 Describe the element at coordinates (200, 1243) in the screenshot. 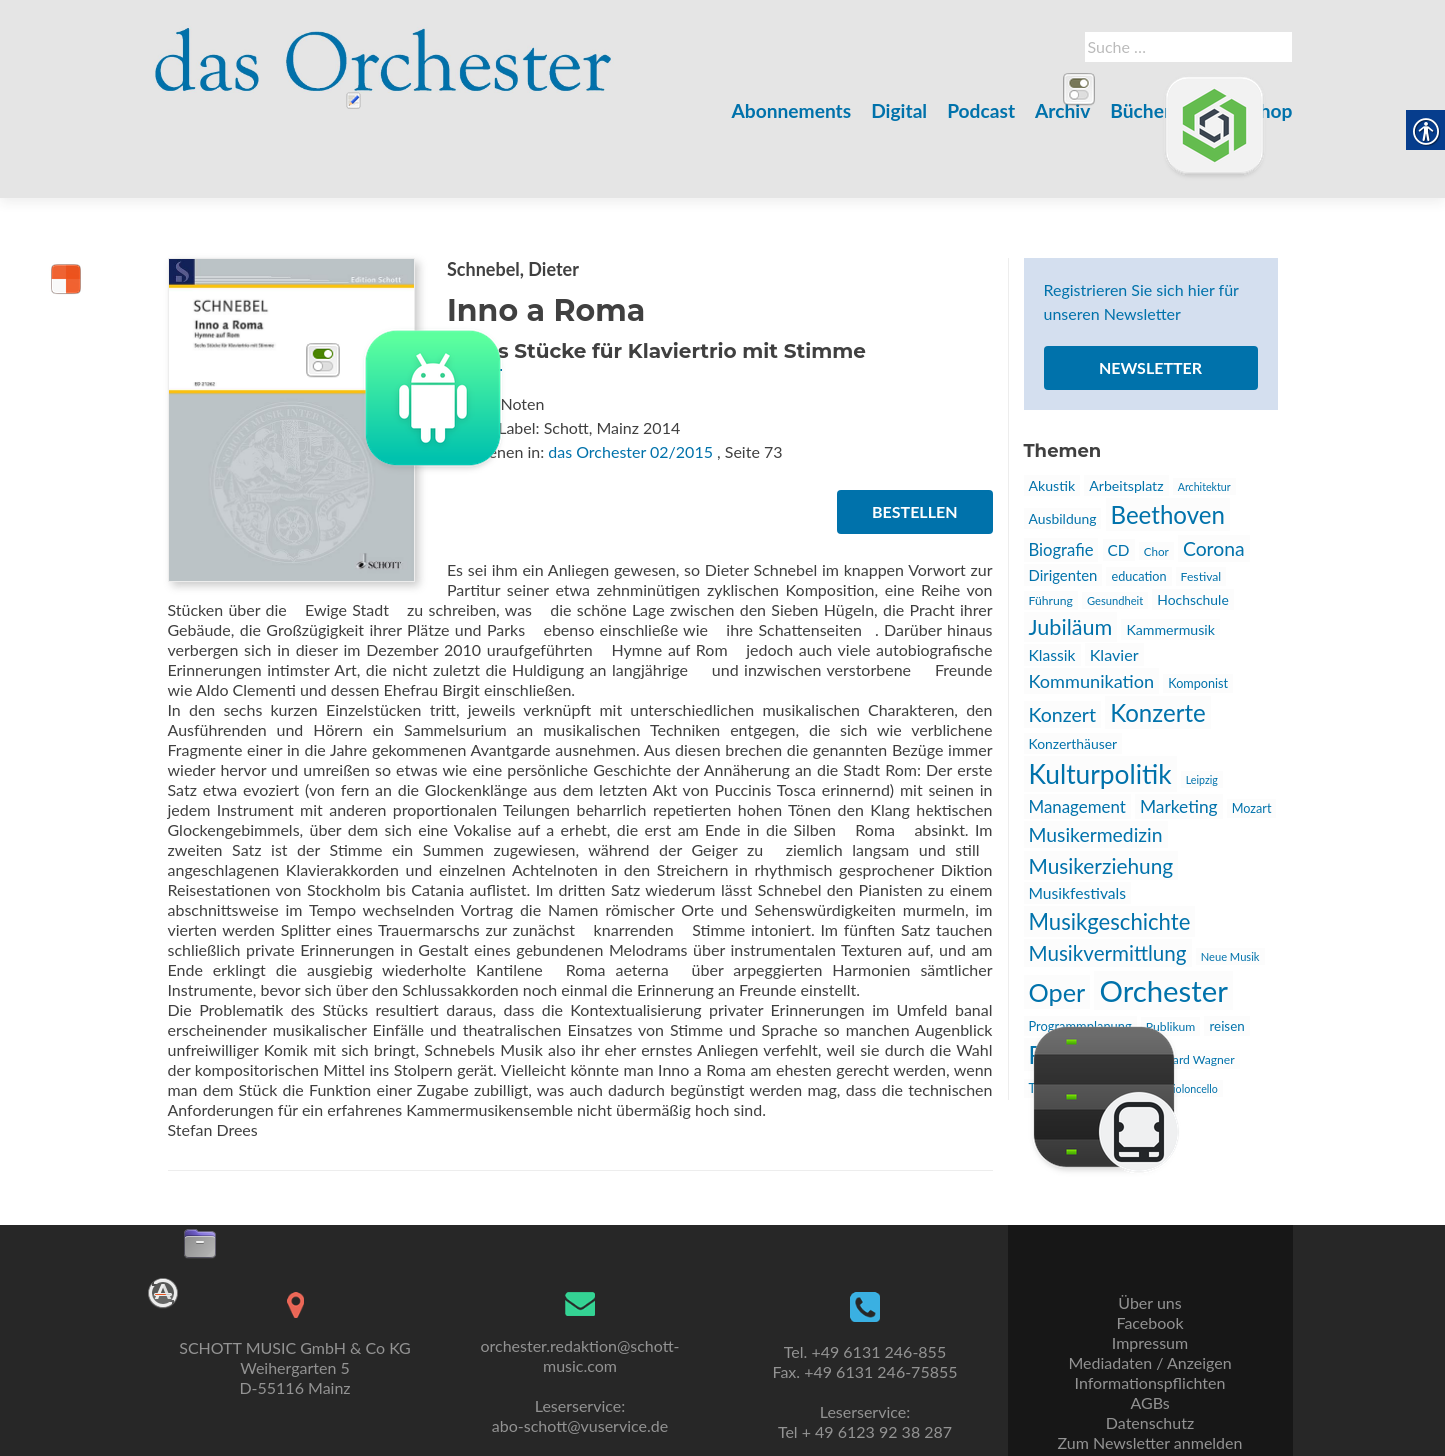

I see `open file manager application` at that location.